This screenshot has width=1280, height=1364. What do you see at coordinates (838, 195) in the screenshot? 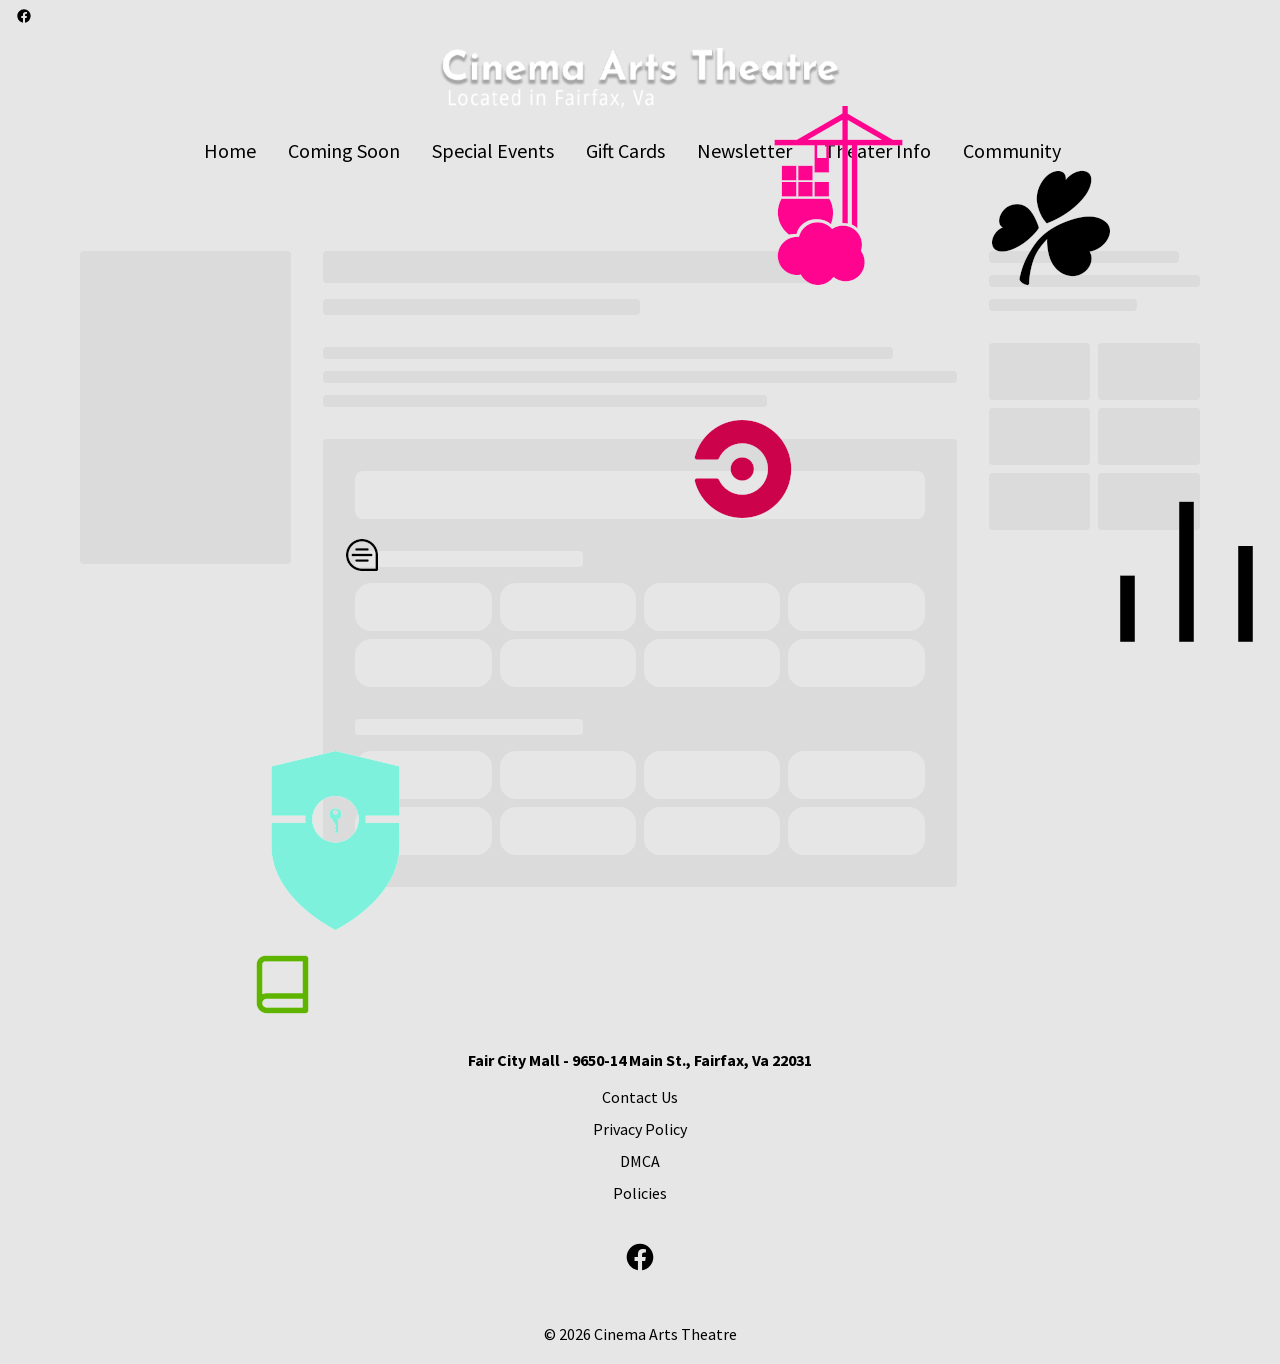
I see `open portainer container management dashboard` at bounding box center [838, 195].